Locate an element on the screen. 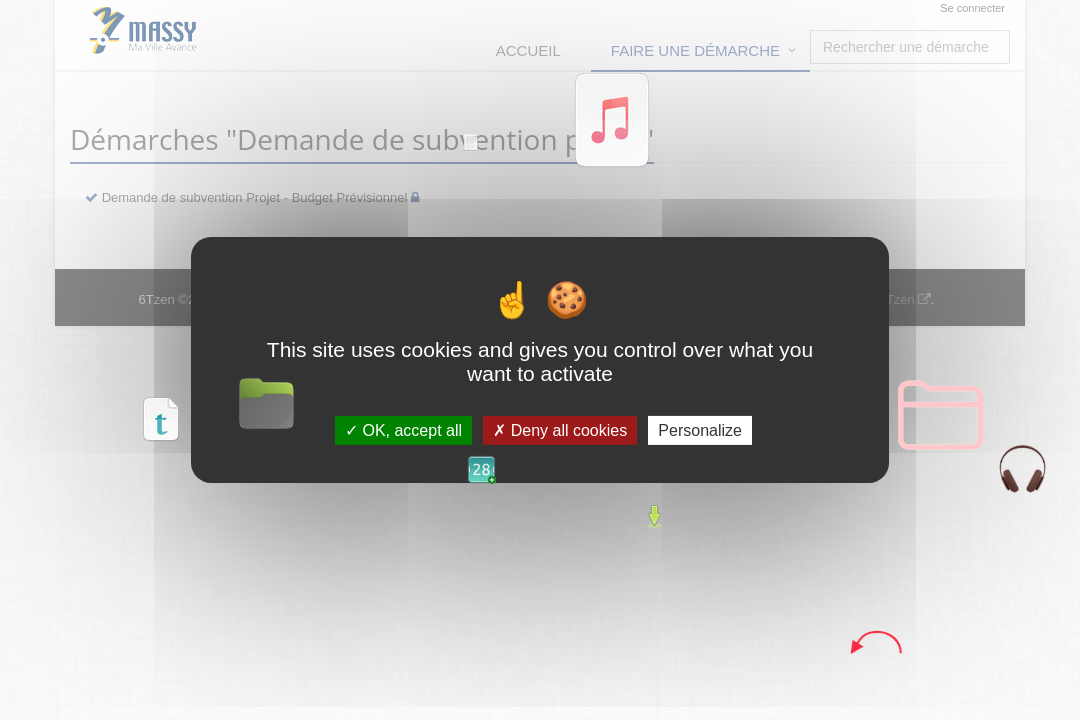  an audio file type indicator is located at coordinates (612, 120).